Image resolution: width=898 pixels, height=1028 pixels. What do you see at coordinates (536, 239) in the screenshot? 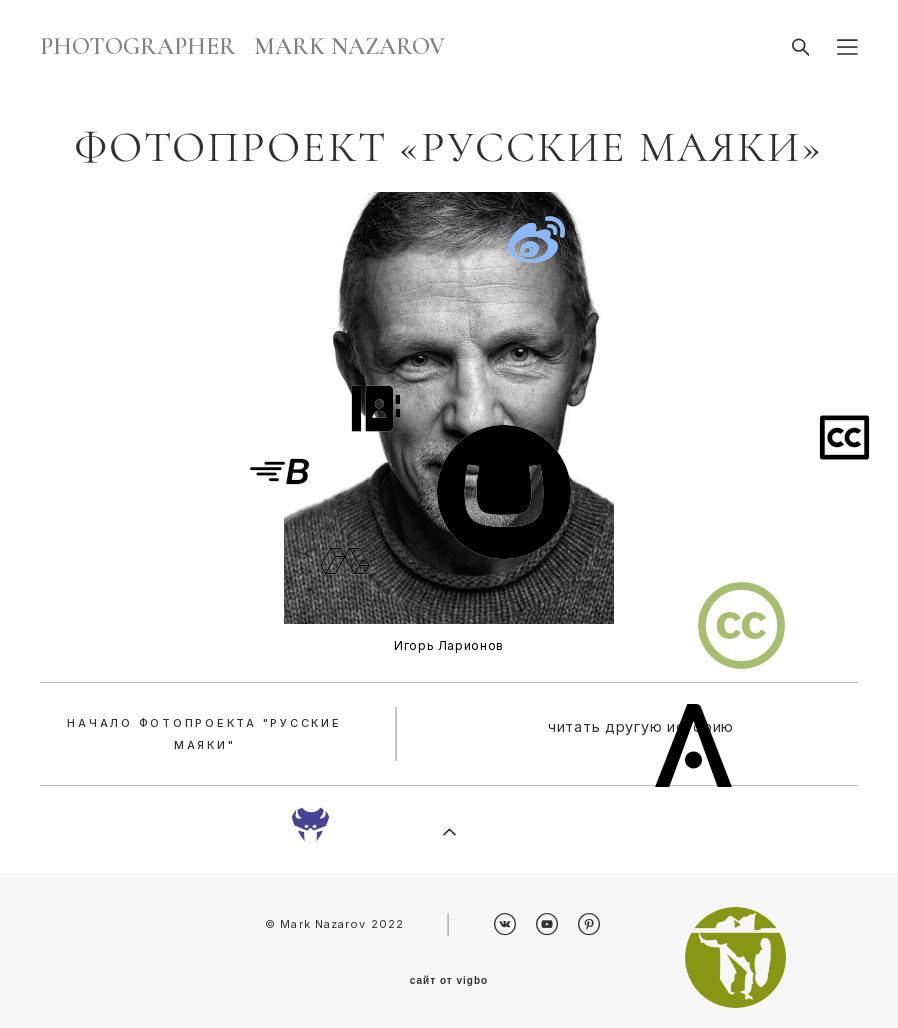
I see `open Sina Weibo app` at bounding box center [536, 239].